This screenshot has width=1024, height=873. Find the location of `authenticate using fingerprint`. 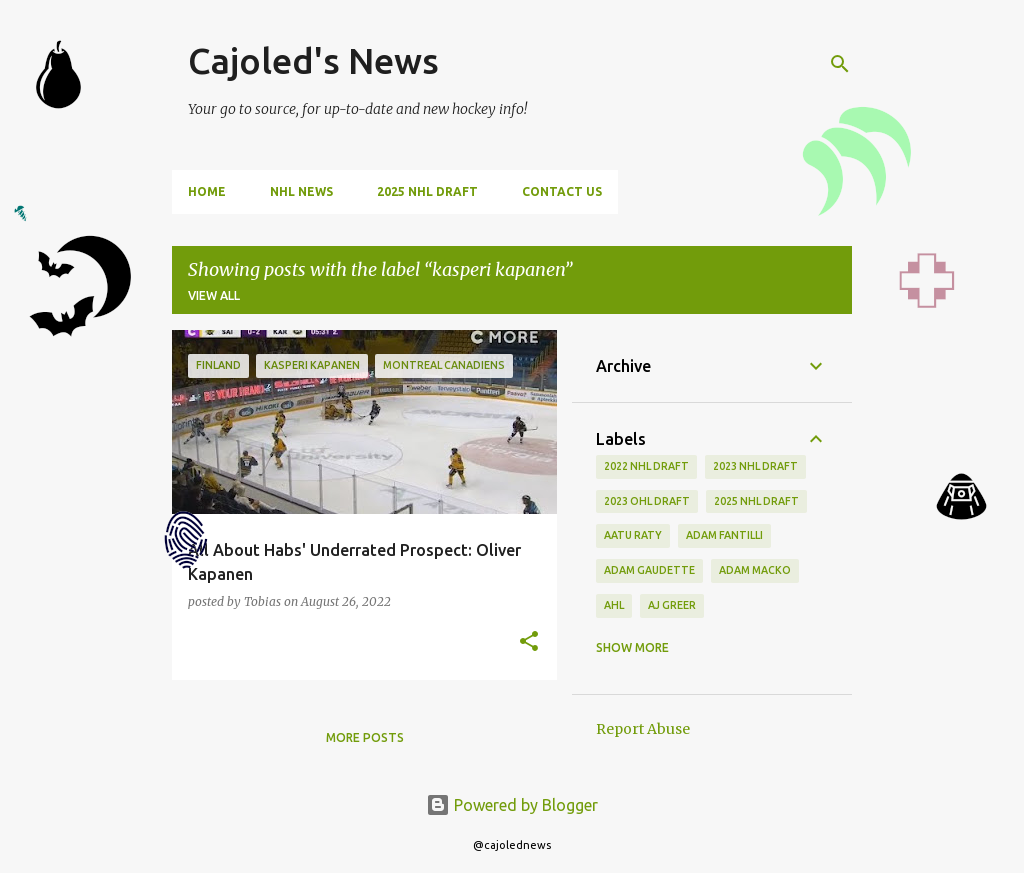

authenticate using fingerprint is located at coordinates (185, 539).